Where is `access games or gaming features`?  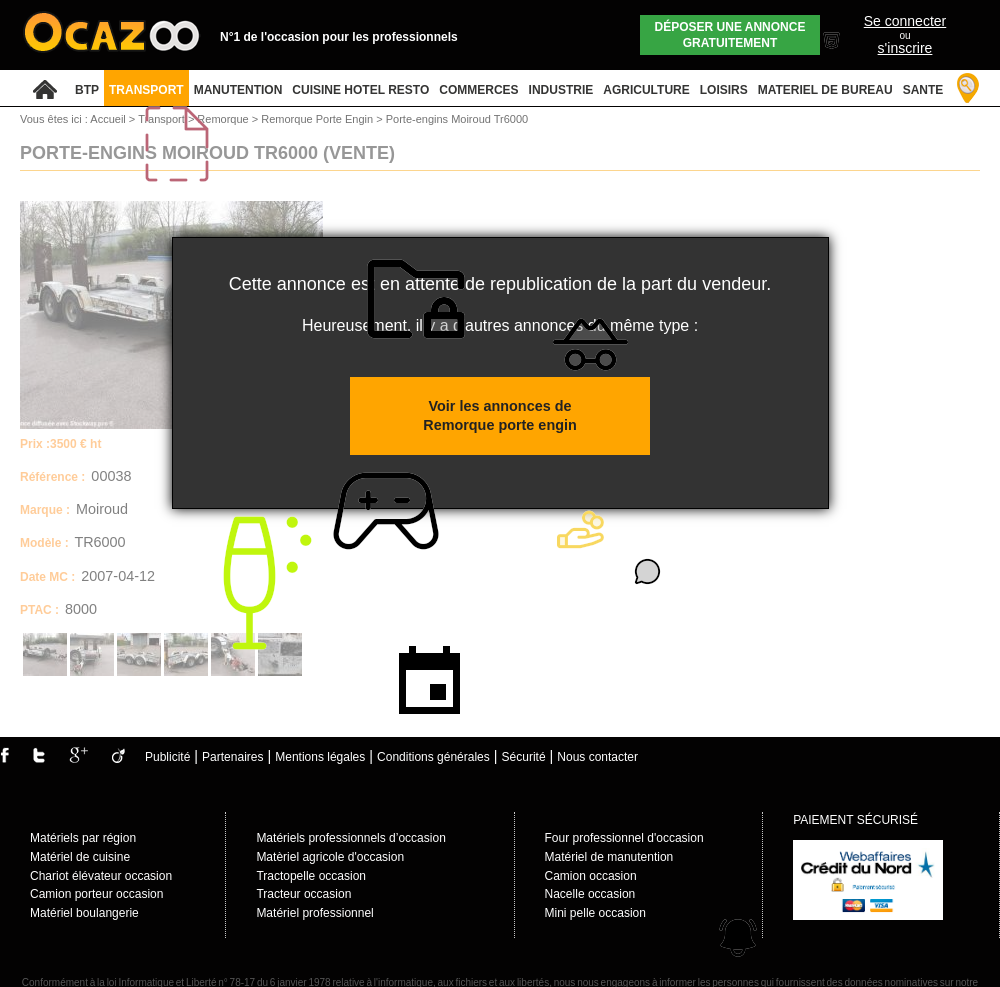 access games or gaming features is located at coordinates (386, 511).